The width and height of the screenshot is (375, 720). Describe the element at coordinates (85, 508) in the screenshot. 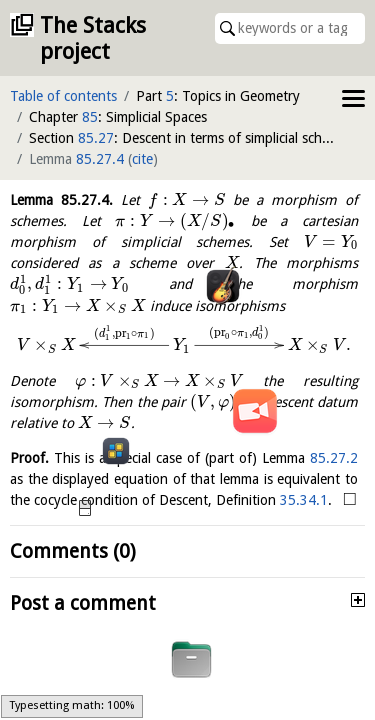

I see `scan a document or image` at that location.